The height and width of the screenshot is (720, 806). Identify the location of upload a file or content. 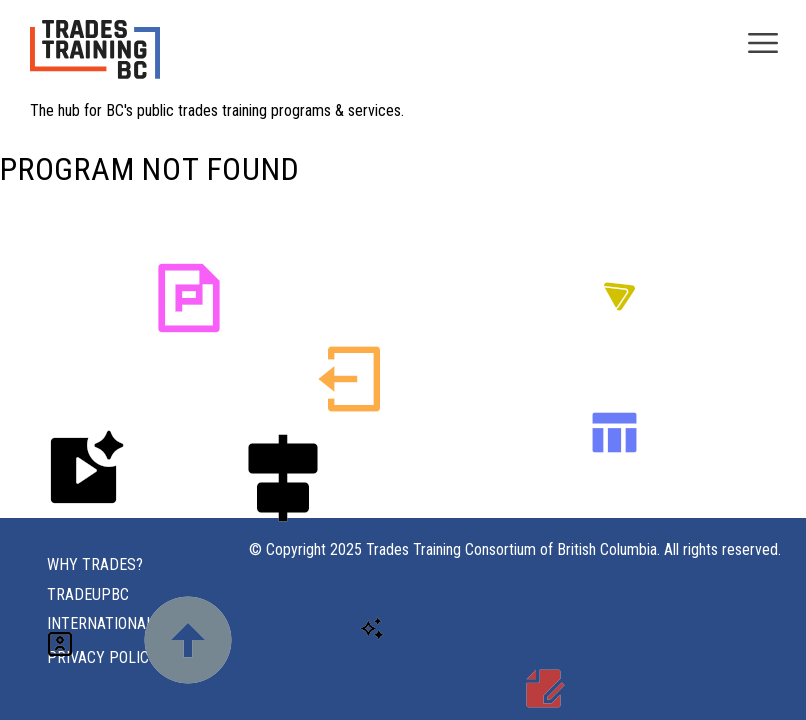
(188, 640).